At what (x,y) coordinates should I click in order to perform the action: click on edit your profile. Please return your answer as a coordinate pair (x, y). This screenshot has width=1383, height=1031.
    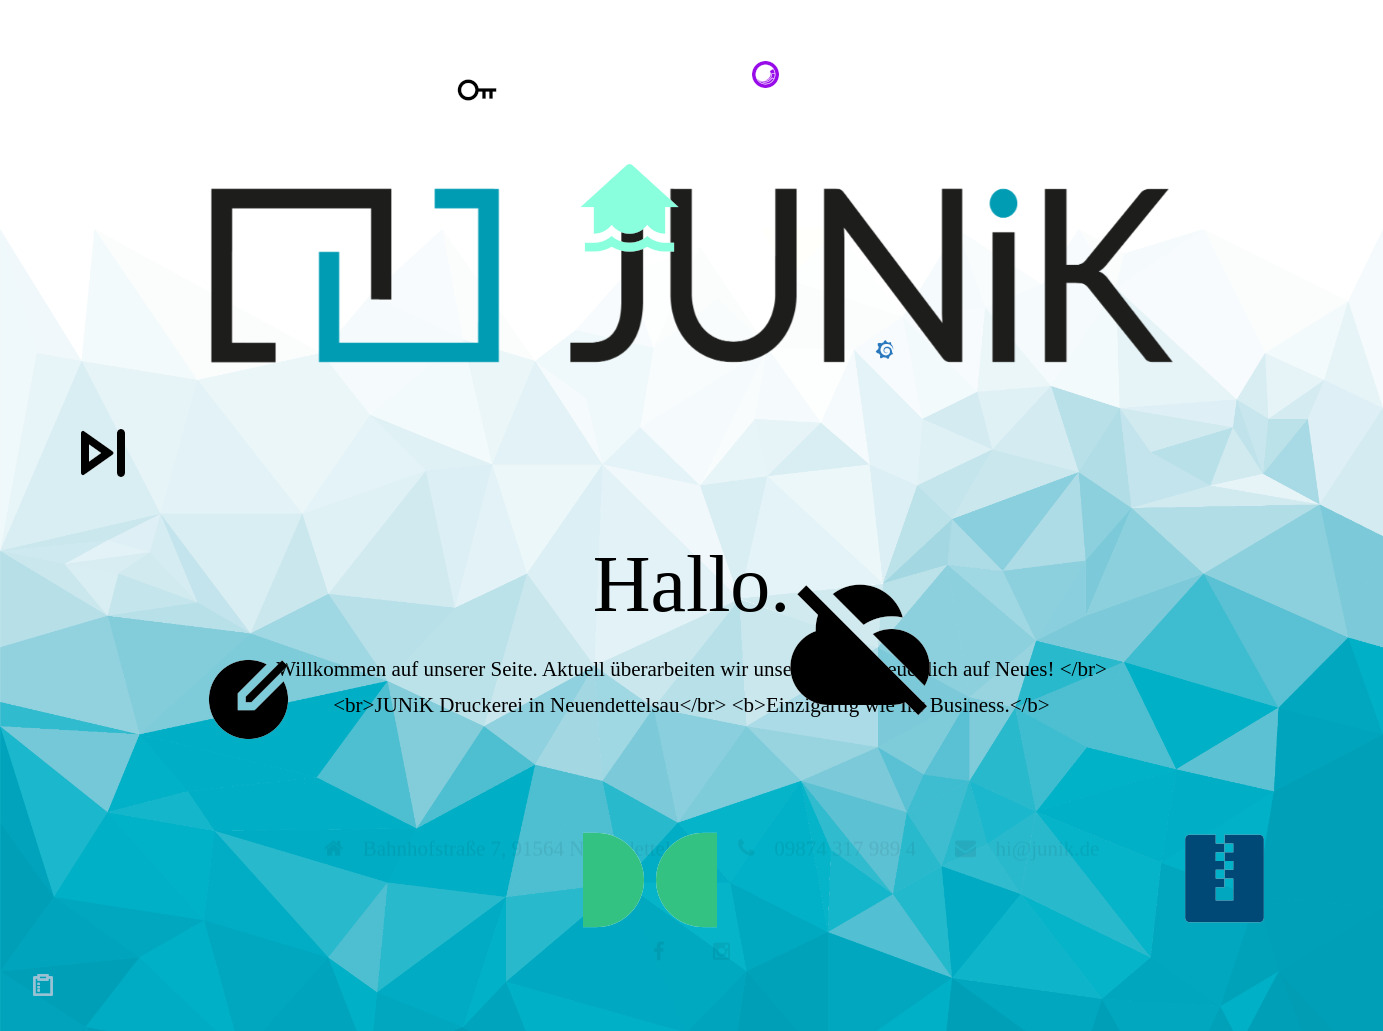
    Looking at the image, I should click on (248, 699).